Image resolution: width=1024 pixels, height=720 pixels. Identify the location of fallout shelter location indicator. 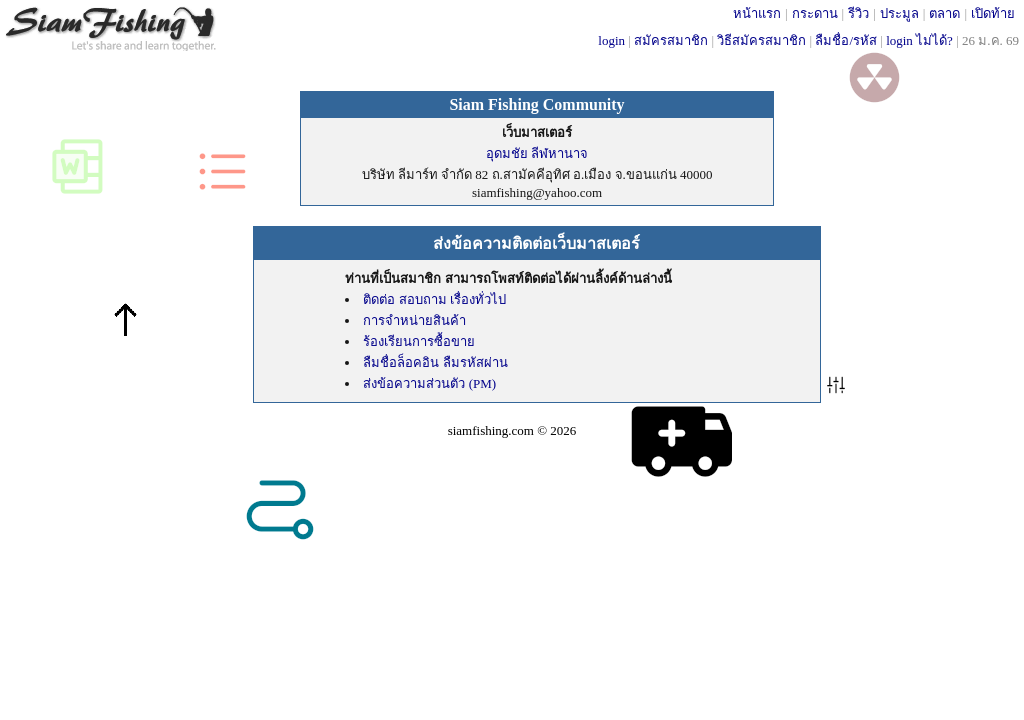
(874, 77).